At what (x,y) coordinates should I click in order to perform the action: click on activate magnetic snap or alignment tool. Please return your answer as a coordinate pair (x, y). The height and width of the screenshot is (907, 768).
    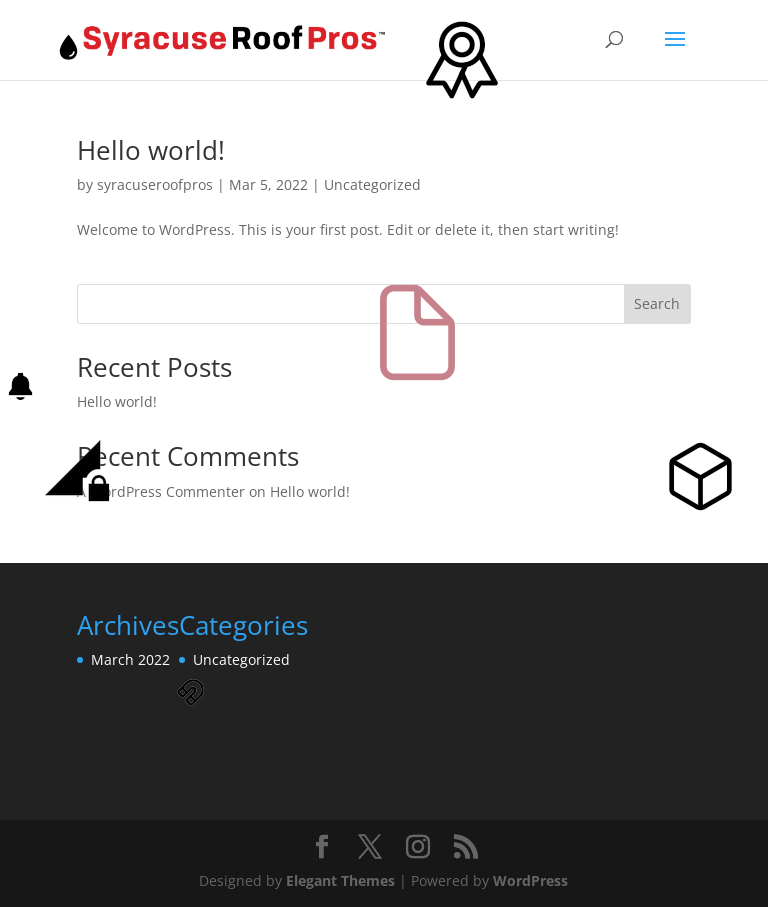
    Looking at the image, I should click on (190, 692).